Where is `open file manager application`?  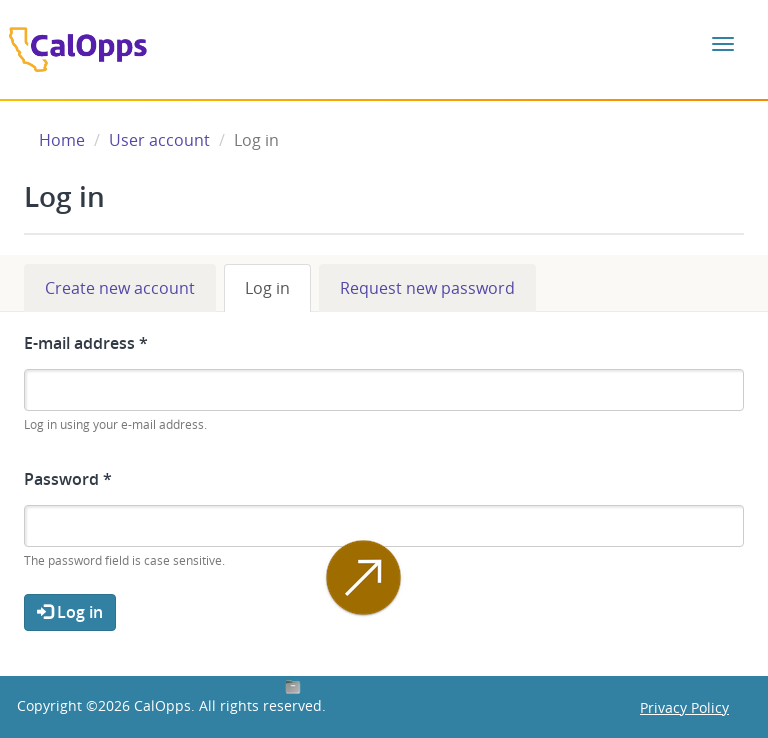
open file manager application is located at coordinates (293, 687).